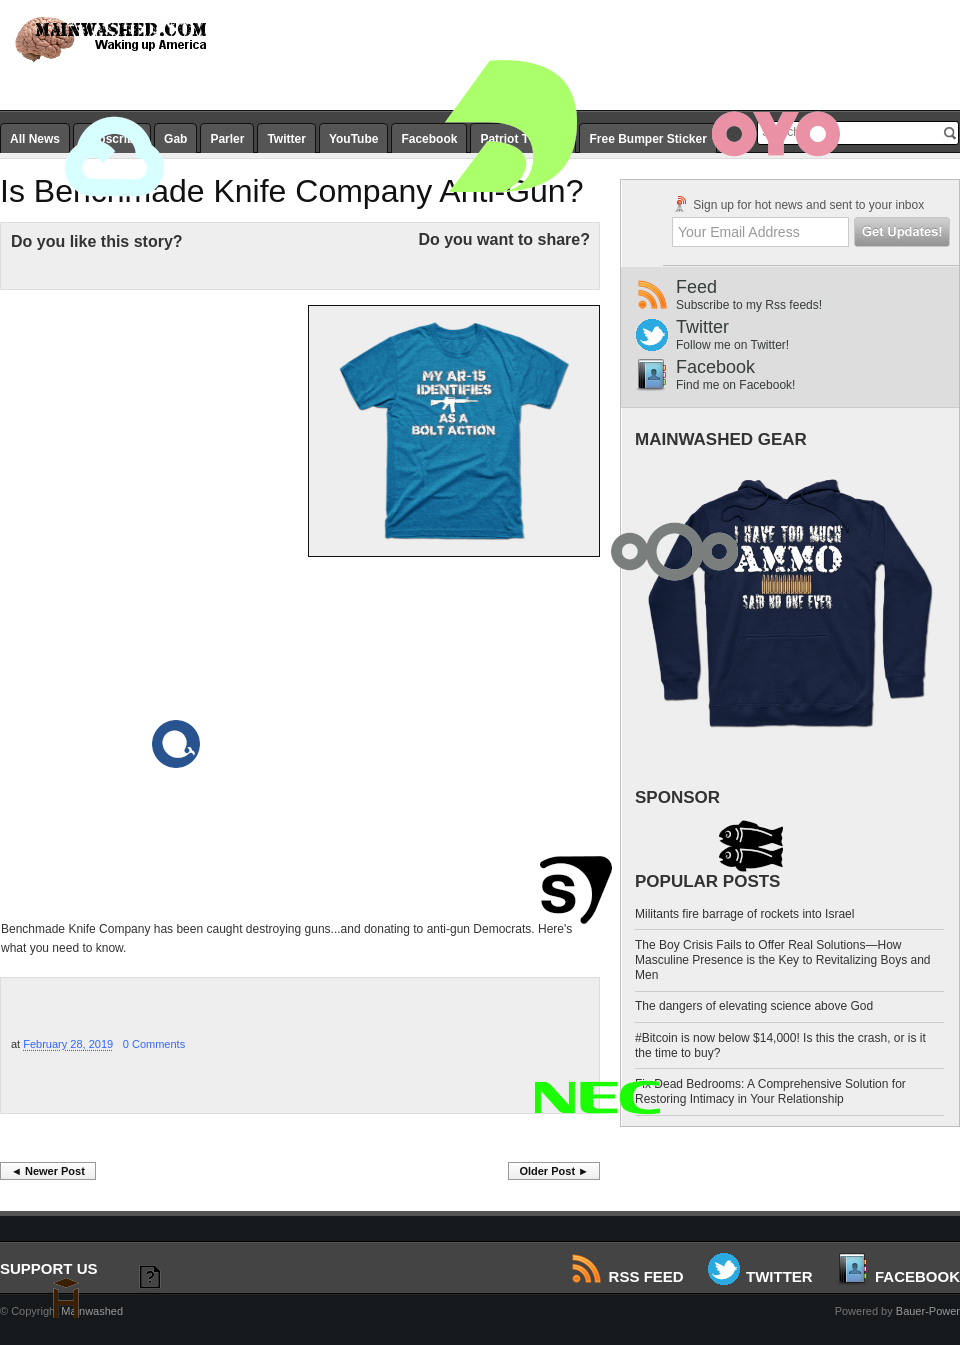 This screenshot has width=960, height=1345. I want to click on open deepnote collaborative notebook, so click(511, 126).